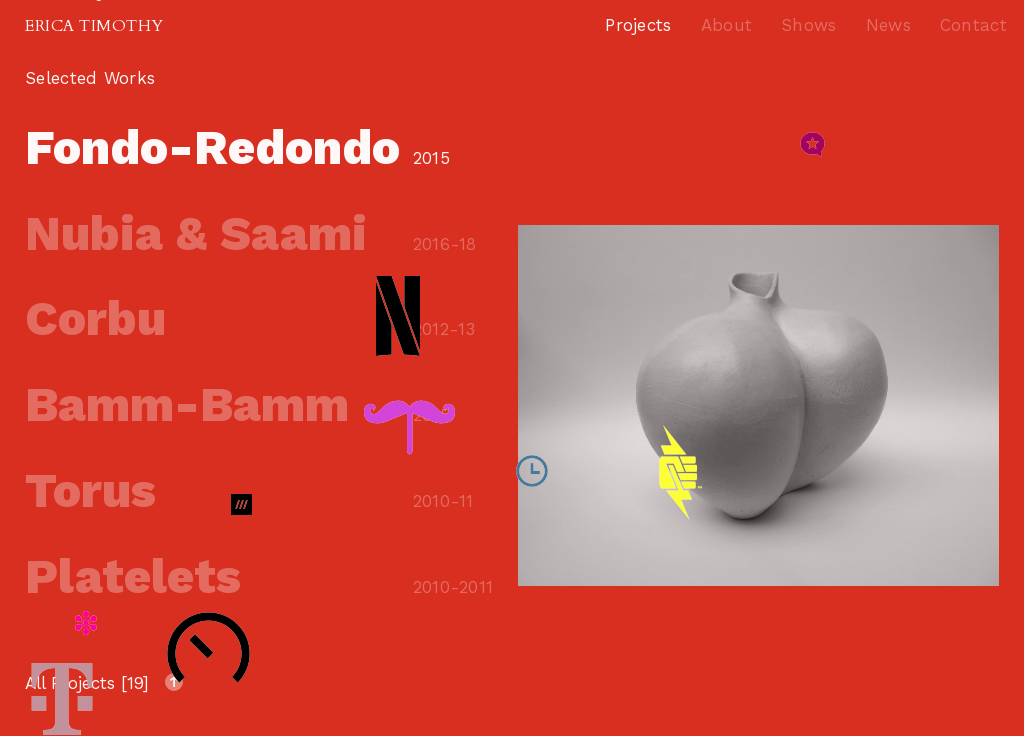 The image size is (1024, 736). I want to click on pantheon website hosting platform logo, so click(680, 472).